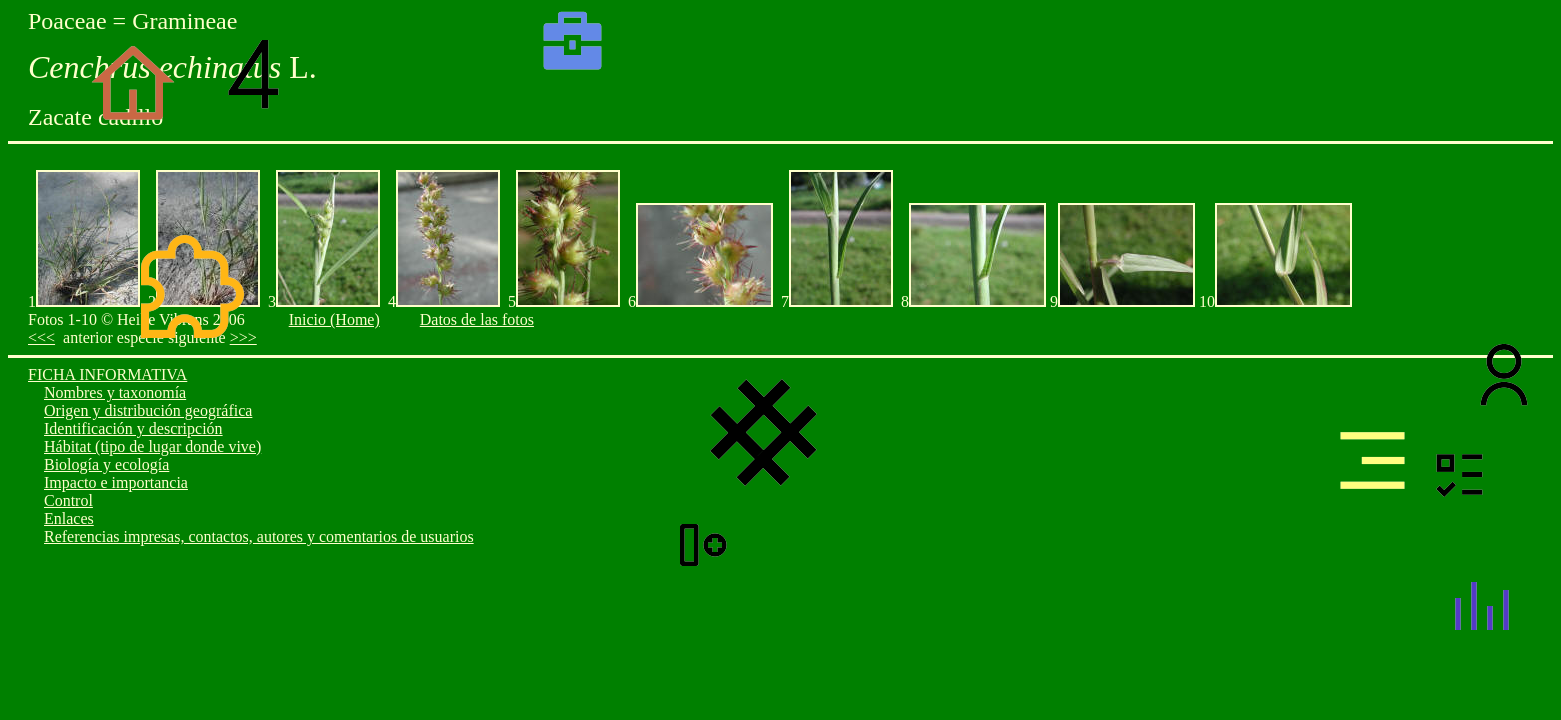 The height and width of the screenshot is (720, 1561). What do you see at coordinates (255, 75) in the screenshot?
I see `indicates step 4 in a numbered sequence` at bounding box center [255, 75].